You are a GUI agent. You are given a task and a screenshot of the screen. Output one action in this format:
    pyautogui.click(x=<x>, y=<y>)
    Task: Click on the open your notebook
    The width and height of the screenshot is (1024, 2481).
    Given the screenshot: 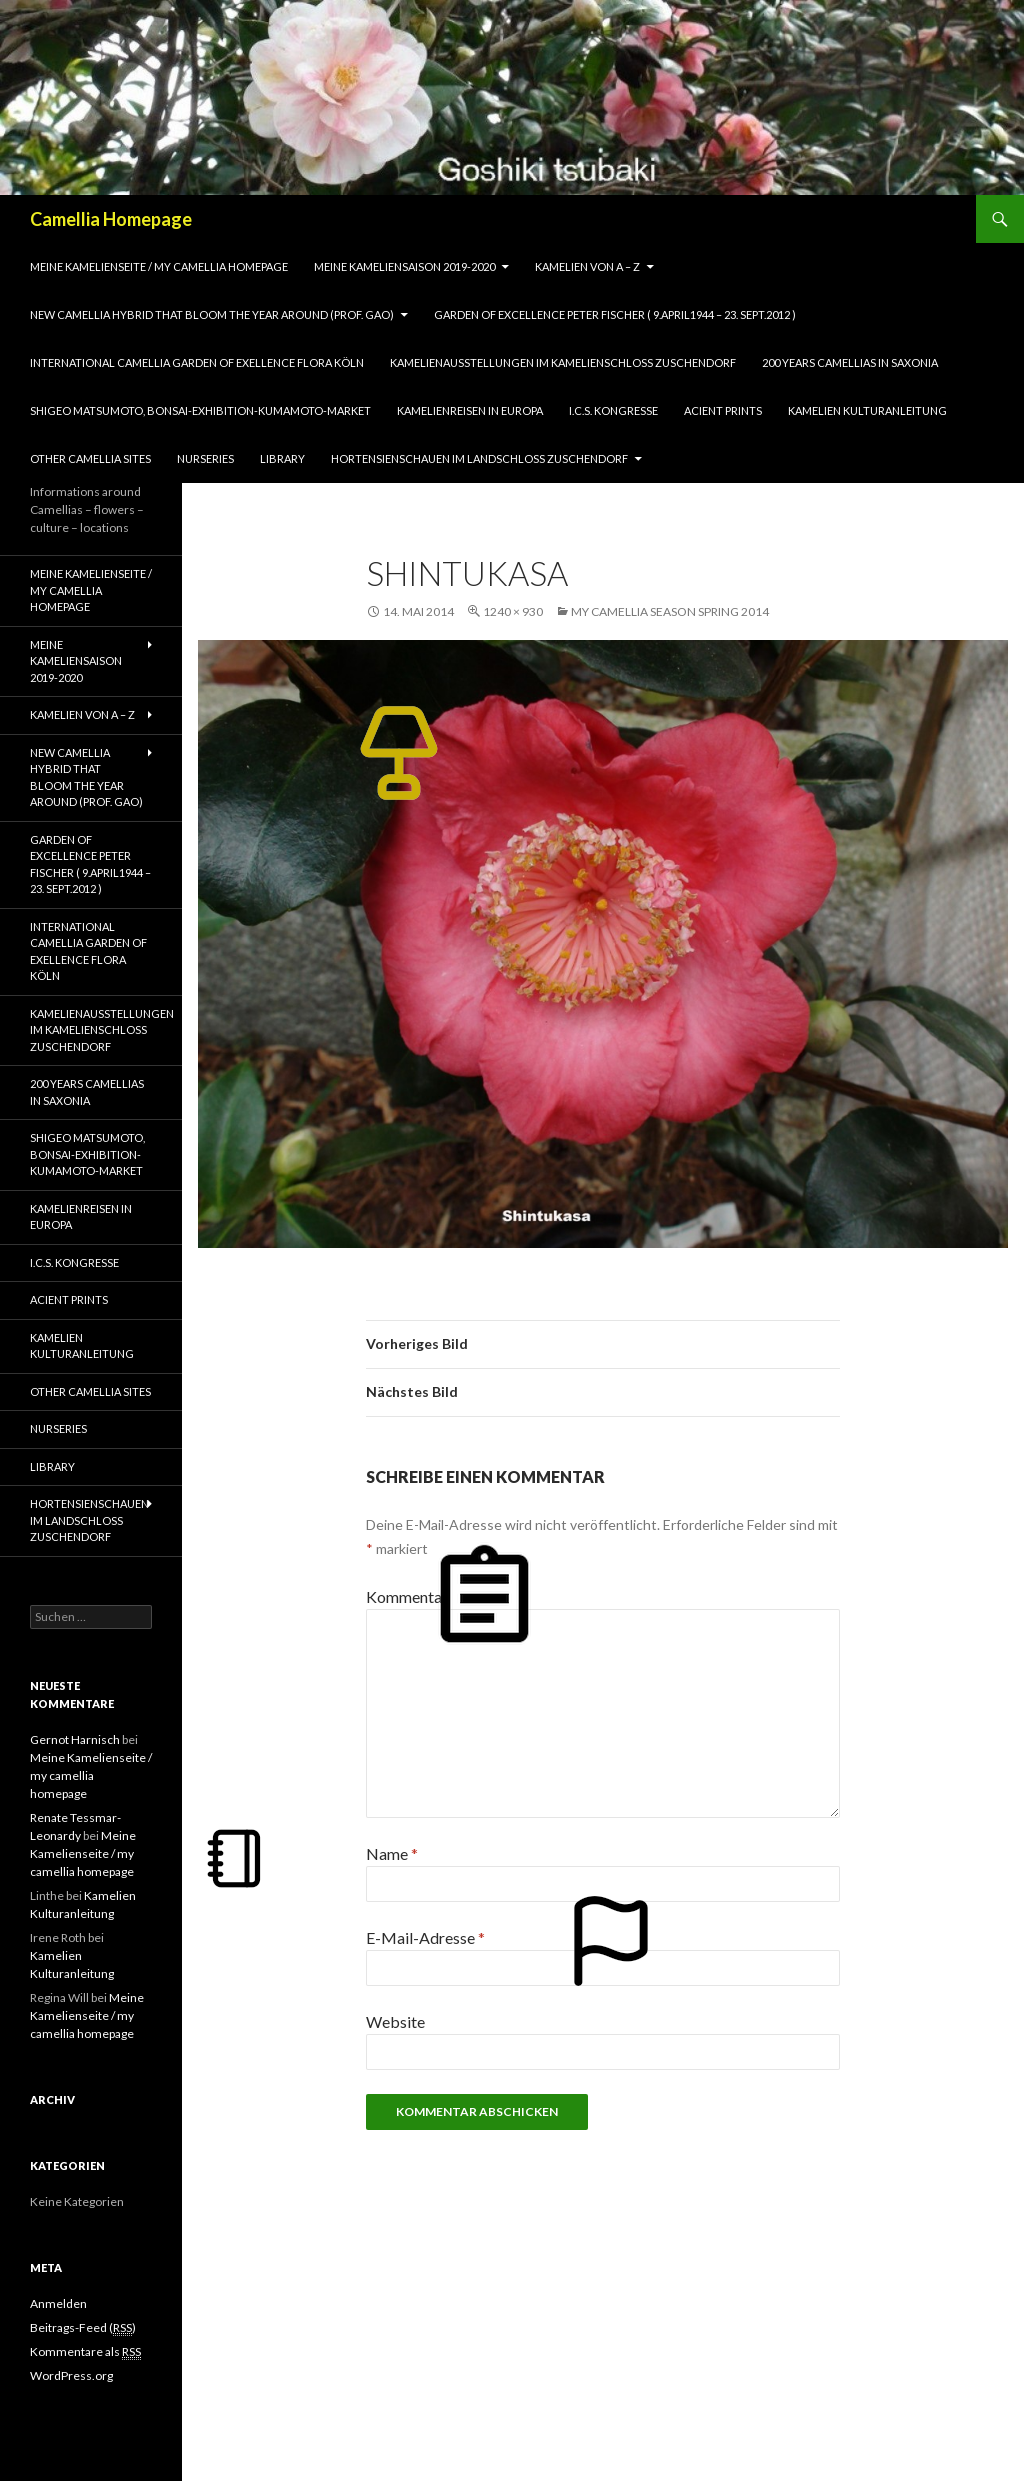 What is the action you would take?
    pyautogui.click(x=236, y=1858)
    